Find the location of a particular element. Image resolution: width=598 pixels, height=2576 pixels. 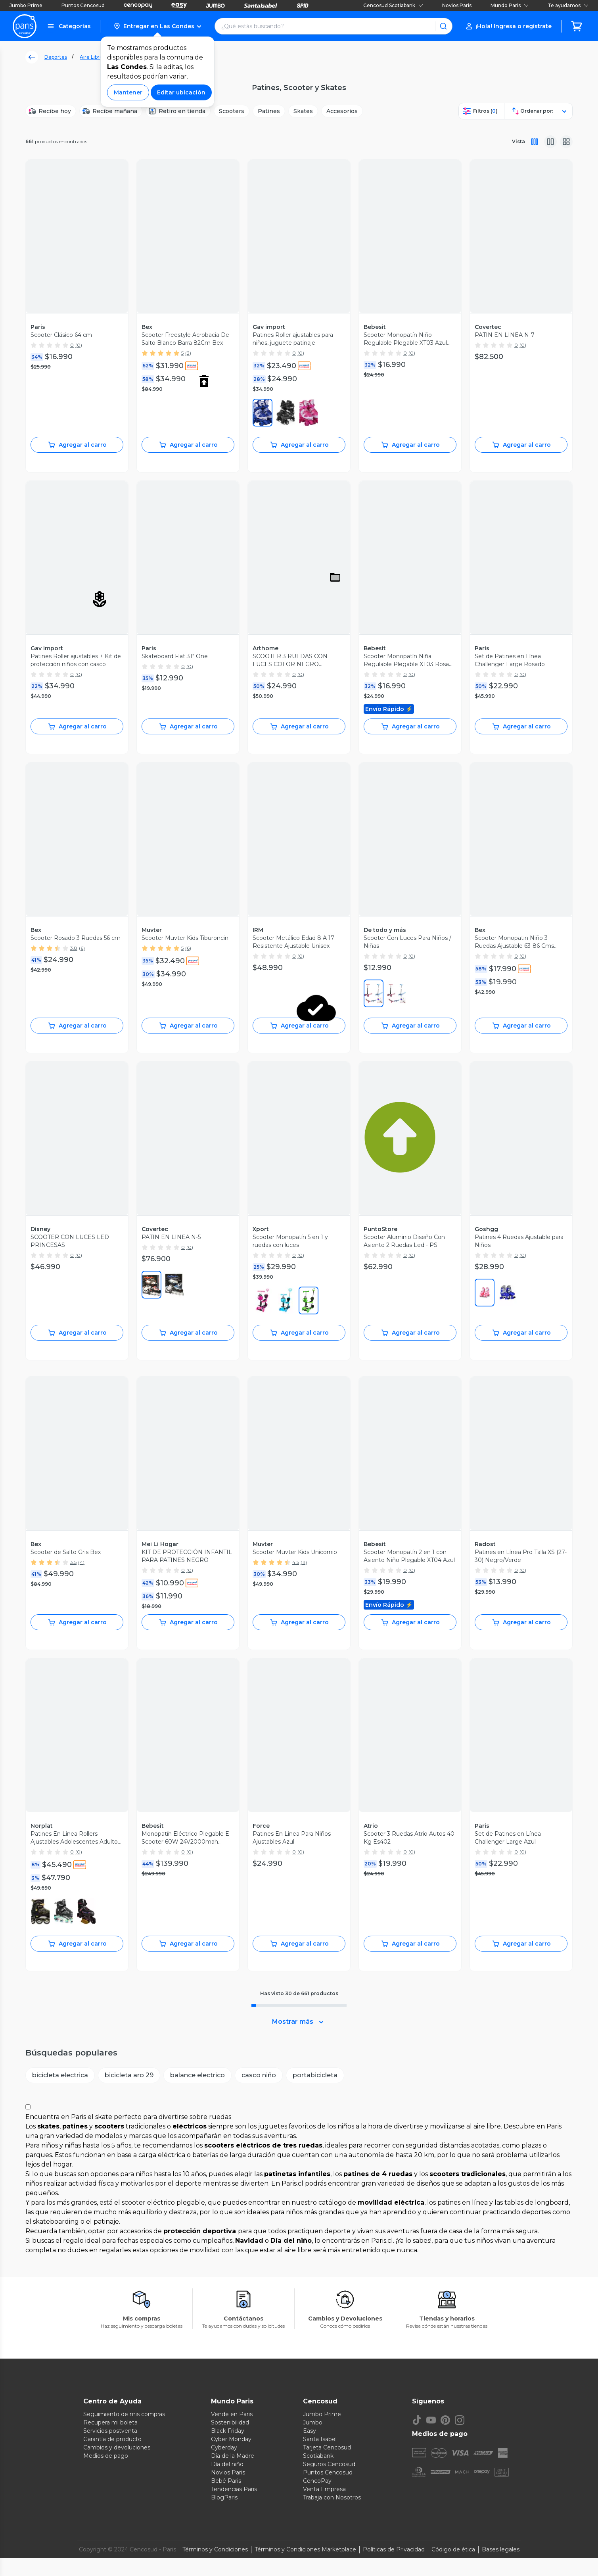

upload a file or document is located at coordinates (400, 1137).